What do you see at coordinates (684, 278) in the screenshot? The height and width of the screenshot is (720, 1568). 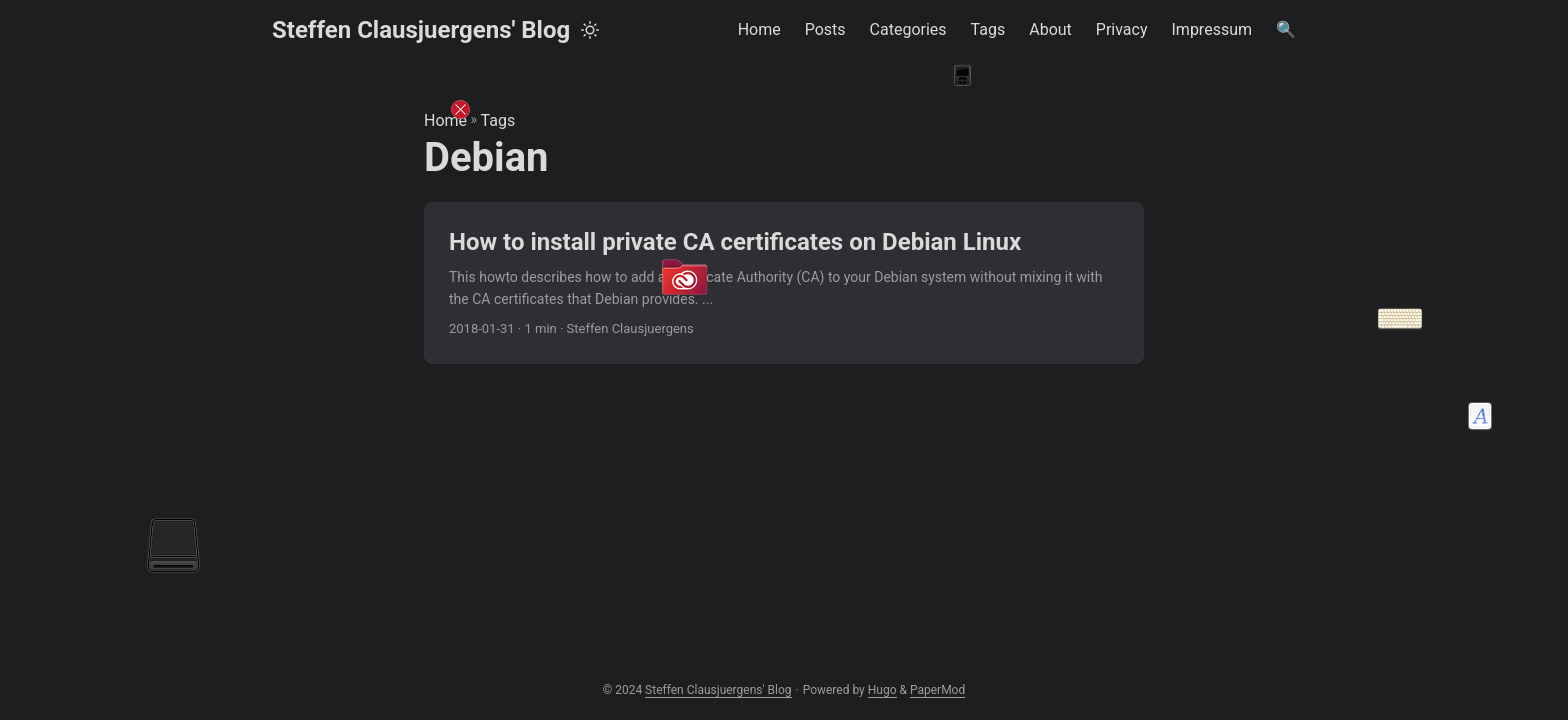 I see `open adobe creative cloud files folder` at bounding box center [684, 278].